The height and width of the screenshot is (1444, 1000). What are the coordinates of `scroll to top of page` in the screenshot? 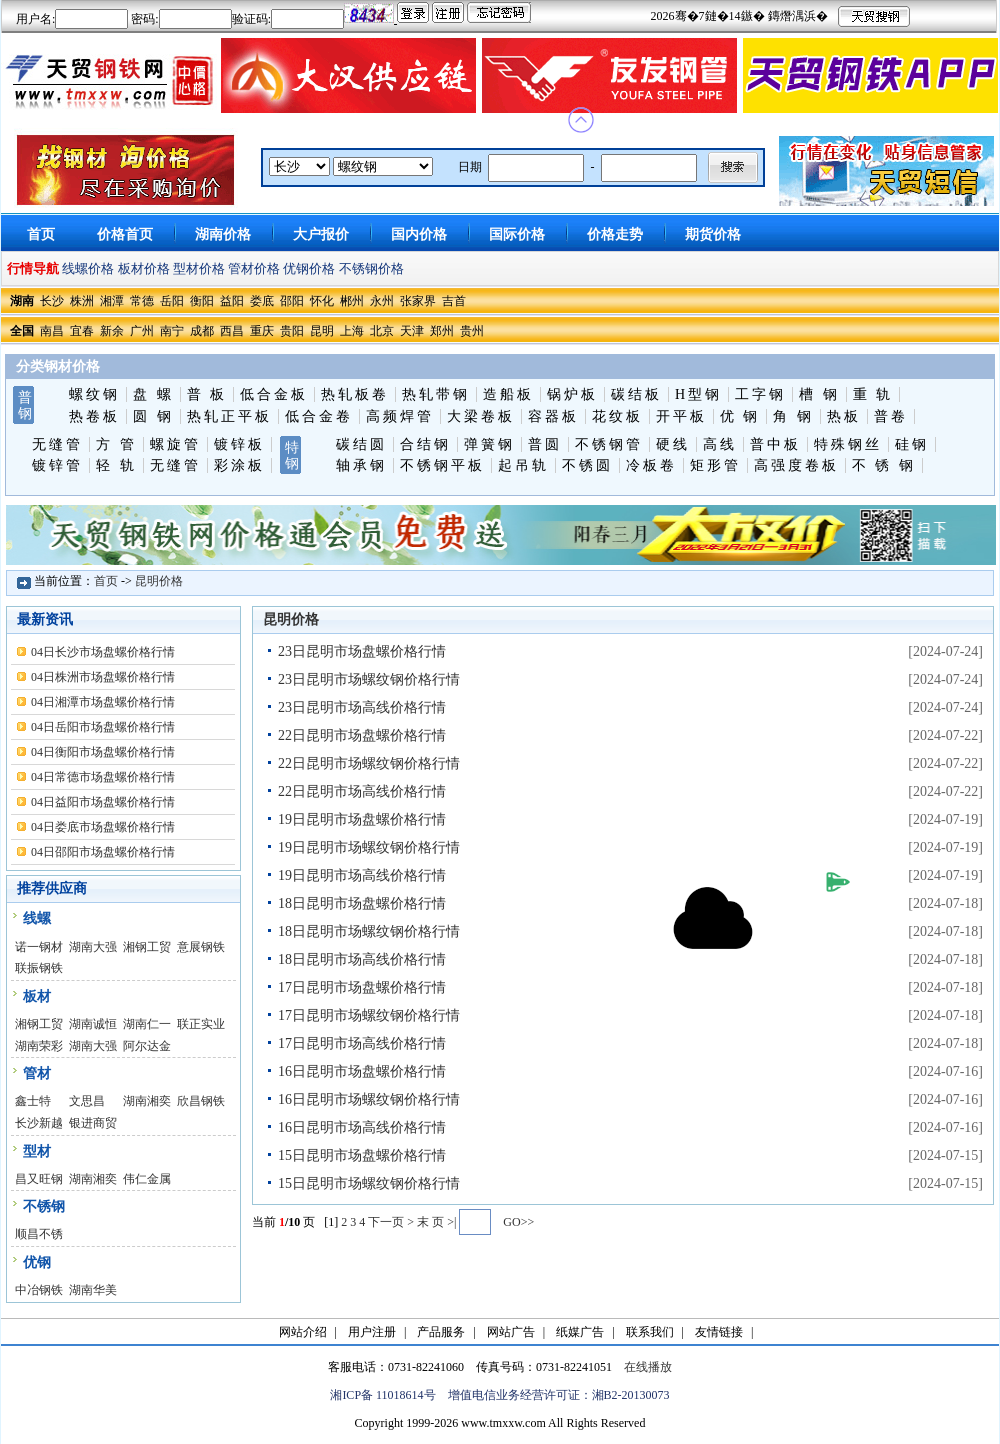 It's located at (581, 120).